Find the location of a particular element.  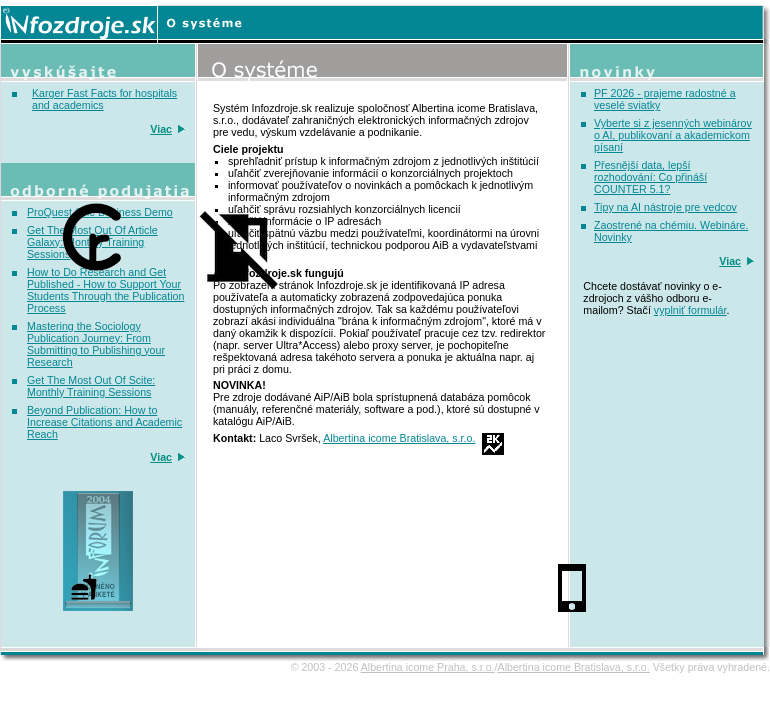

indicates mobile device or smartphone is located at coordinates (573, 588).